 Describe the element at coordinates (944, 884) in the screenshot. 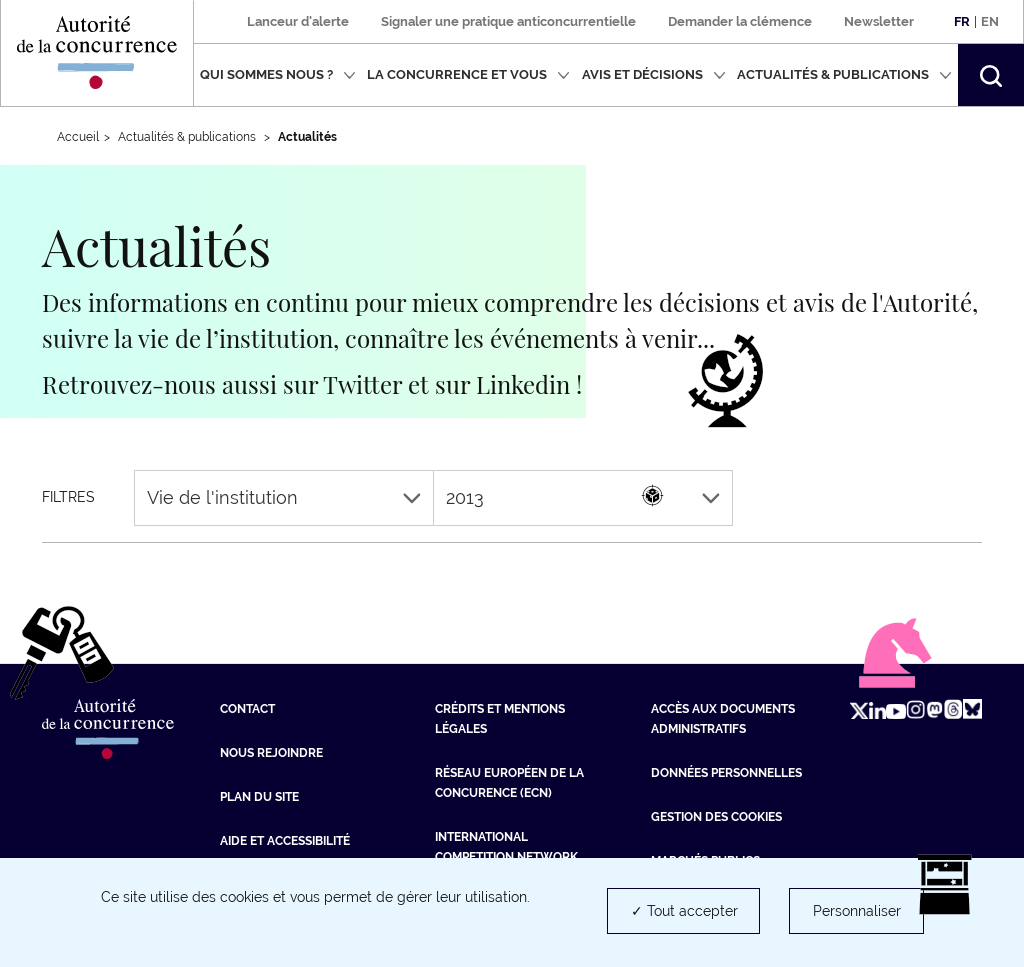

I see `access bunker or shelter location` at that location.